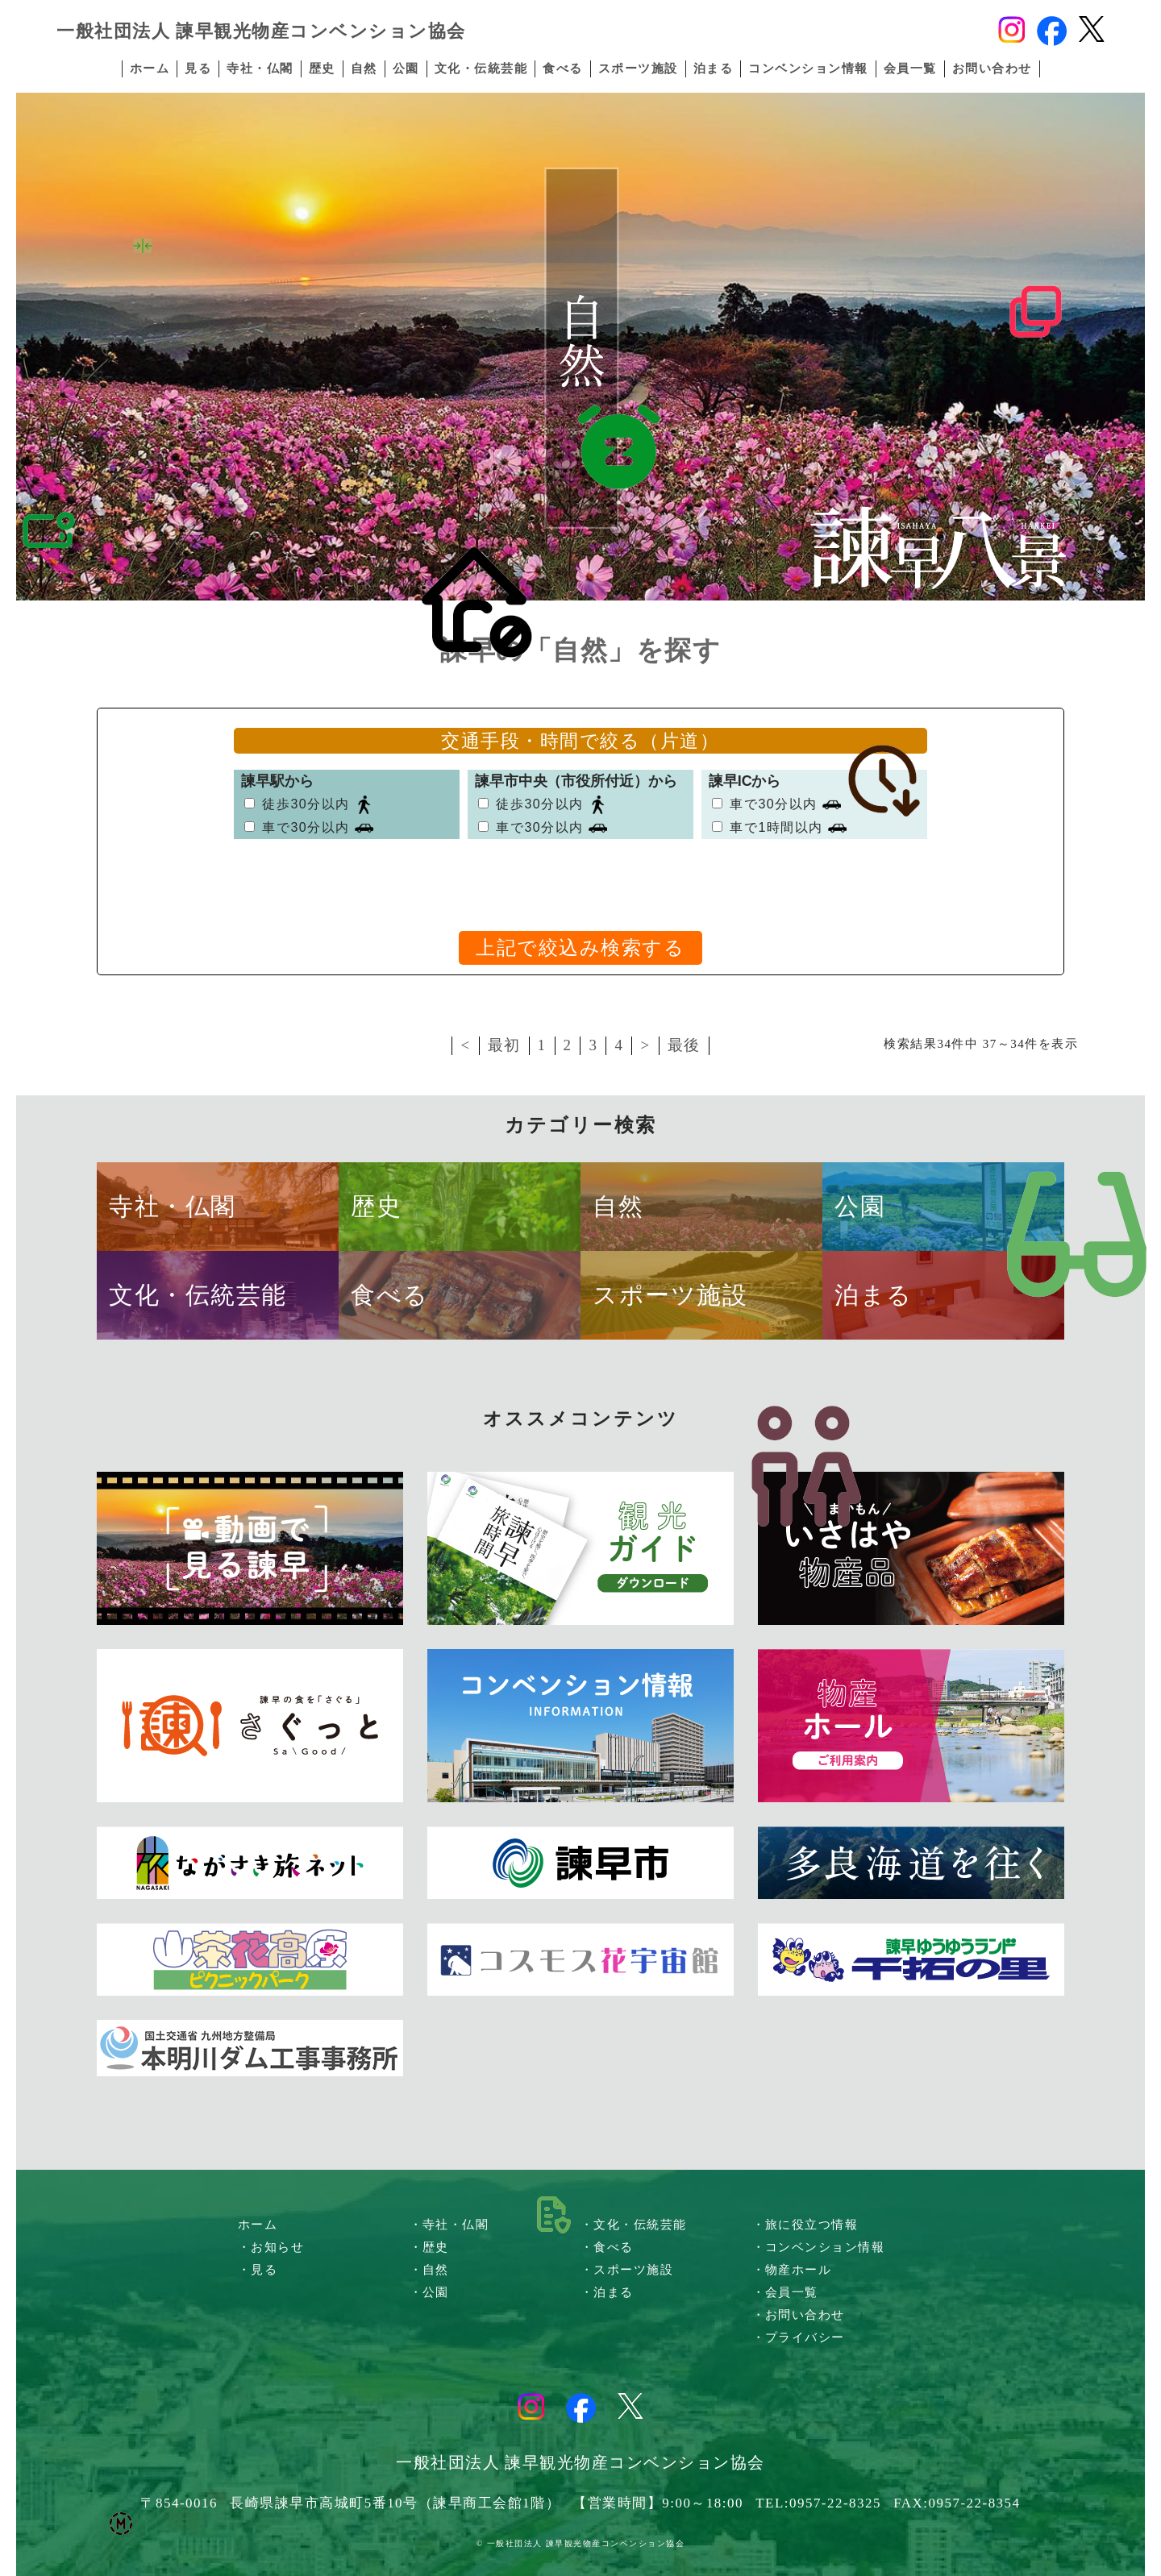 This screenshot has width=1161, height=2576. I want to click on cancel home or residence selection, so click(474, 600).